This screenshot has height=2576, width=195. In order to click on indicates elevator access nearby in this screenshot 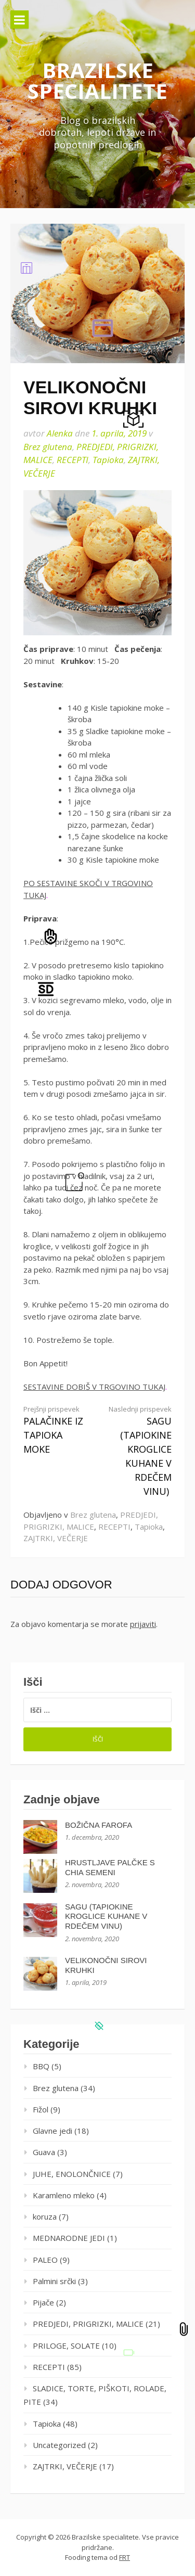, I will do `click(27, 268)`.